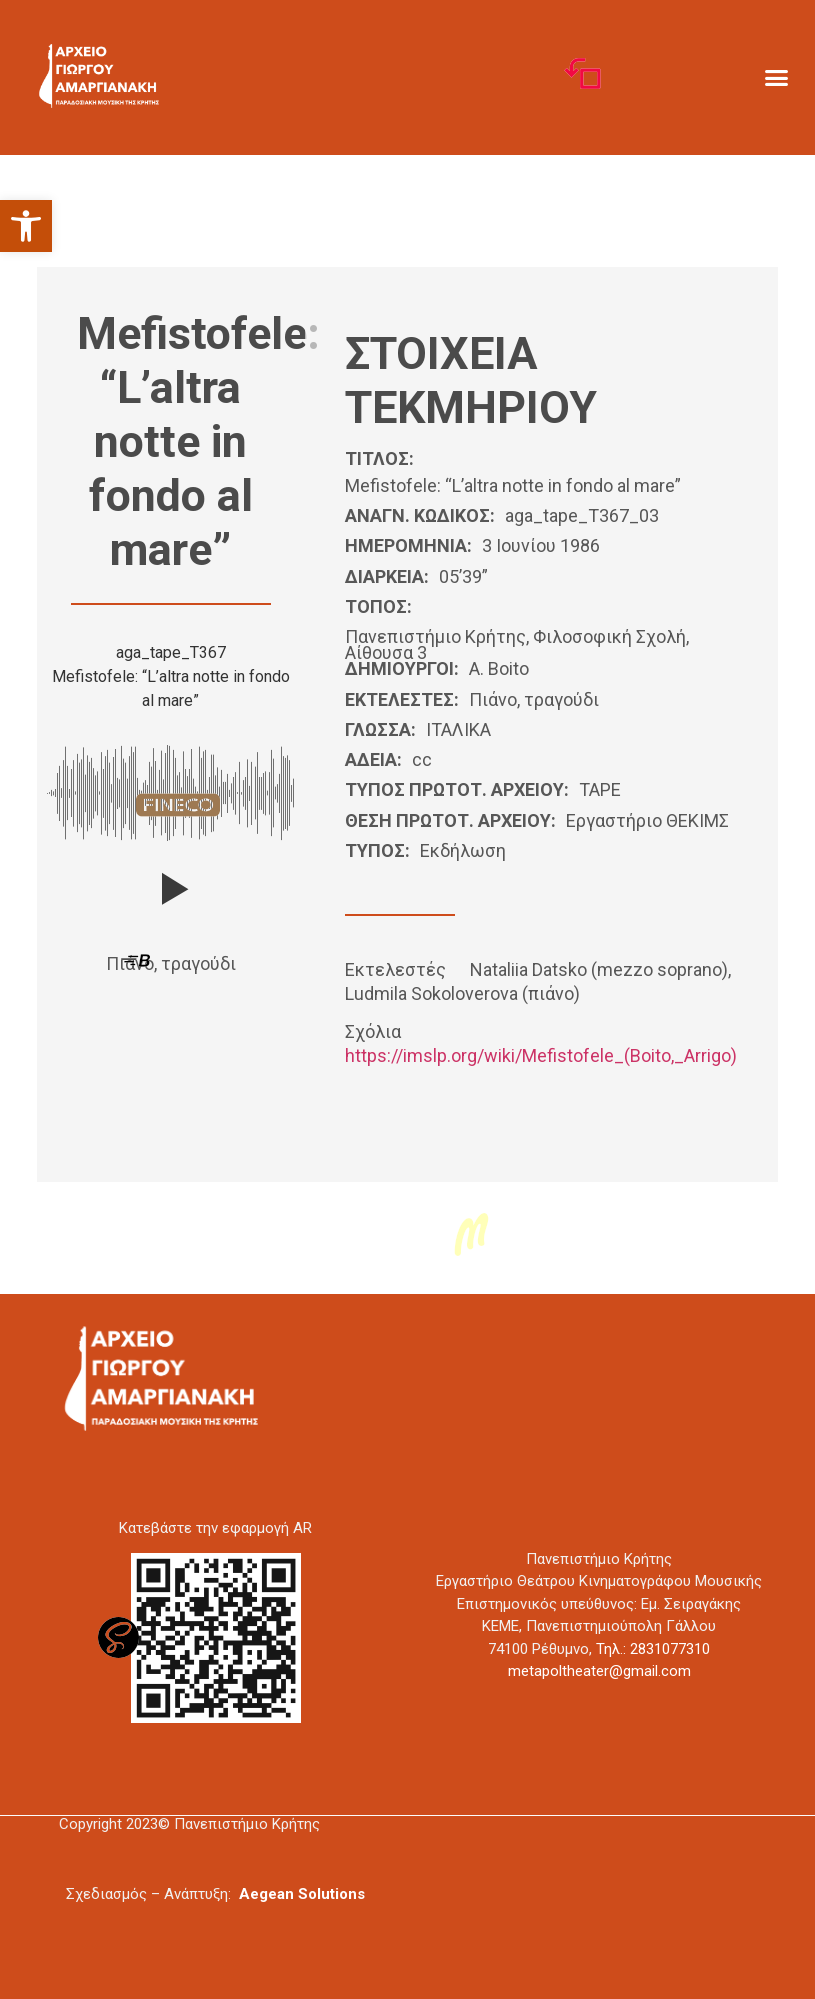 This screenshot has width=815, height=1999. I want to click on sass css preprocessor logo, so click(118, 1637).